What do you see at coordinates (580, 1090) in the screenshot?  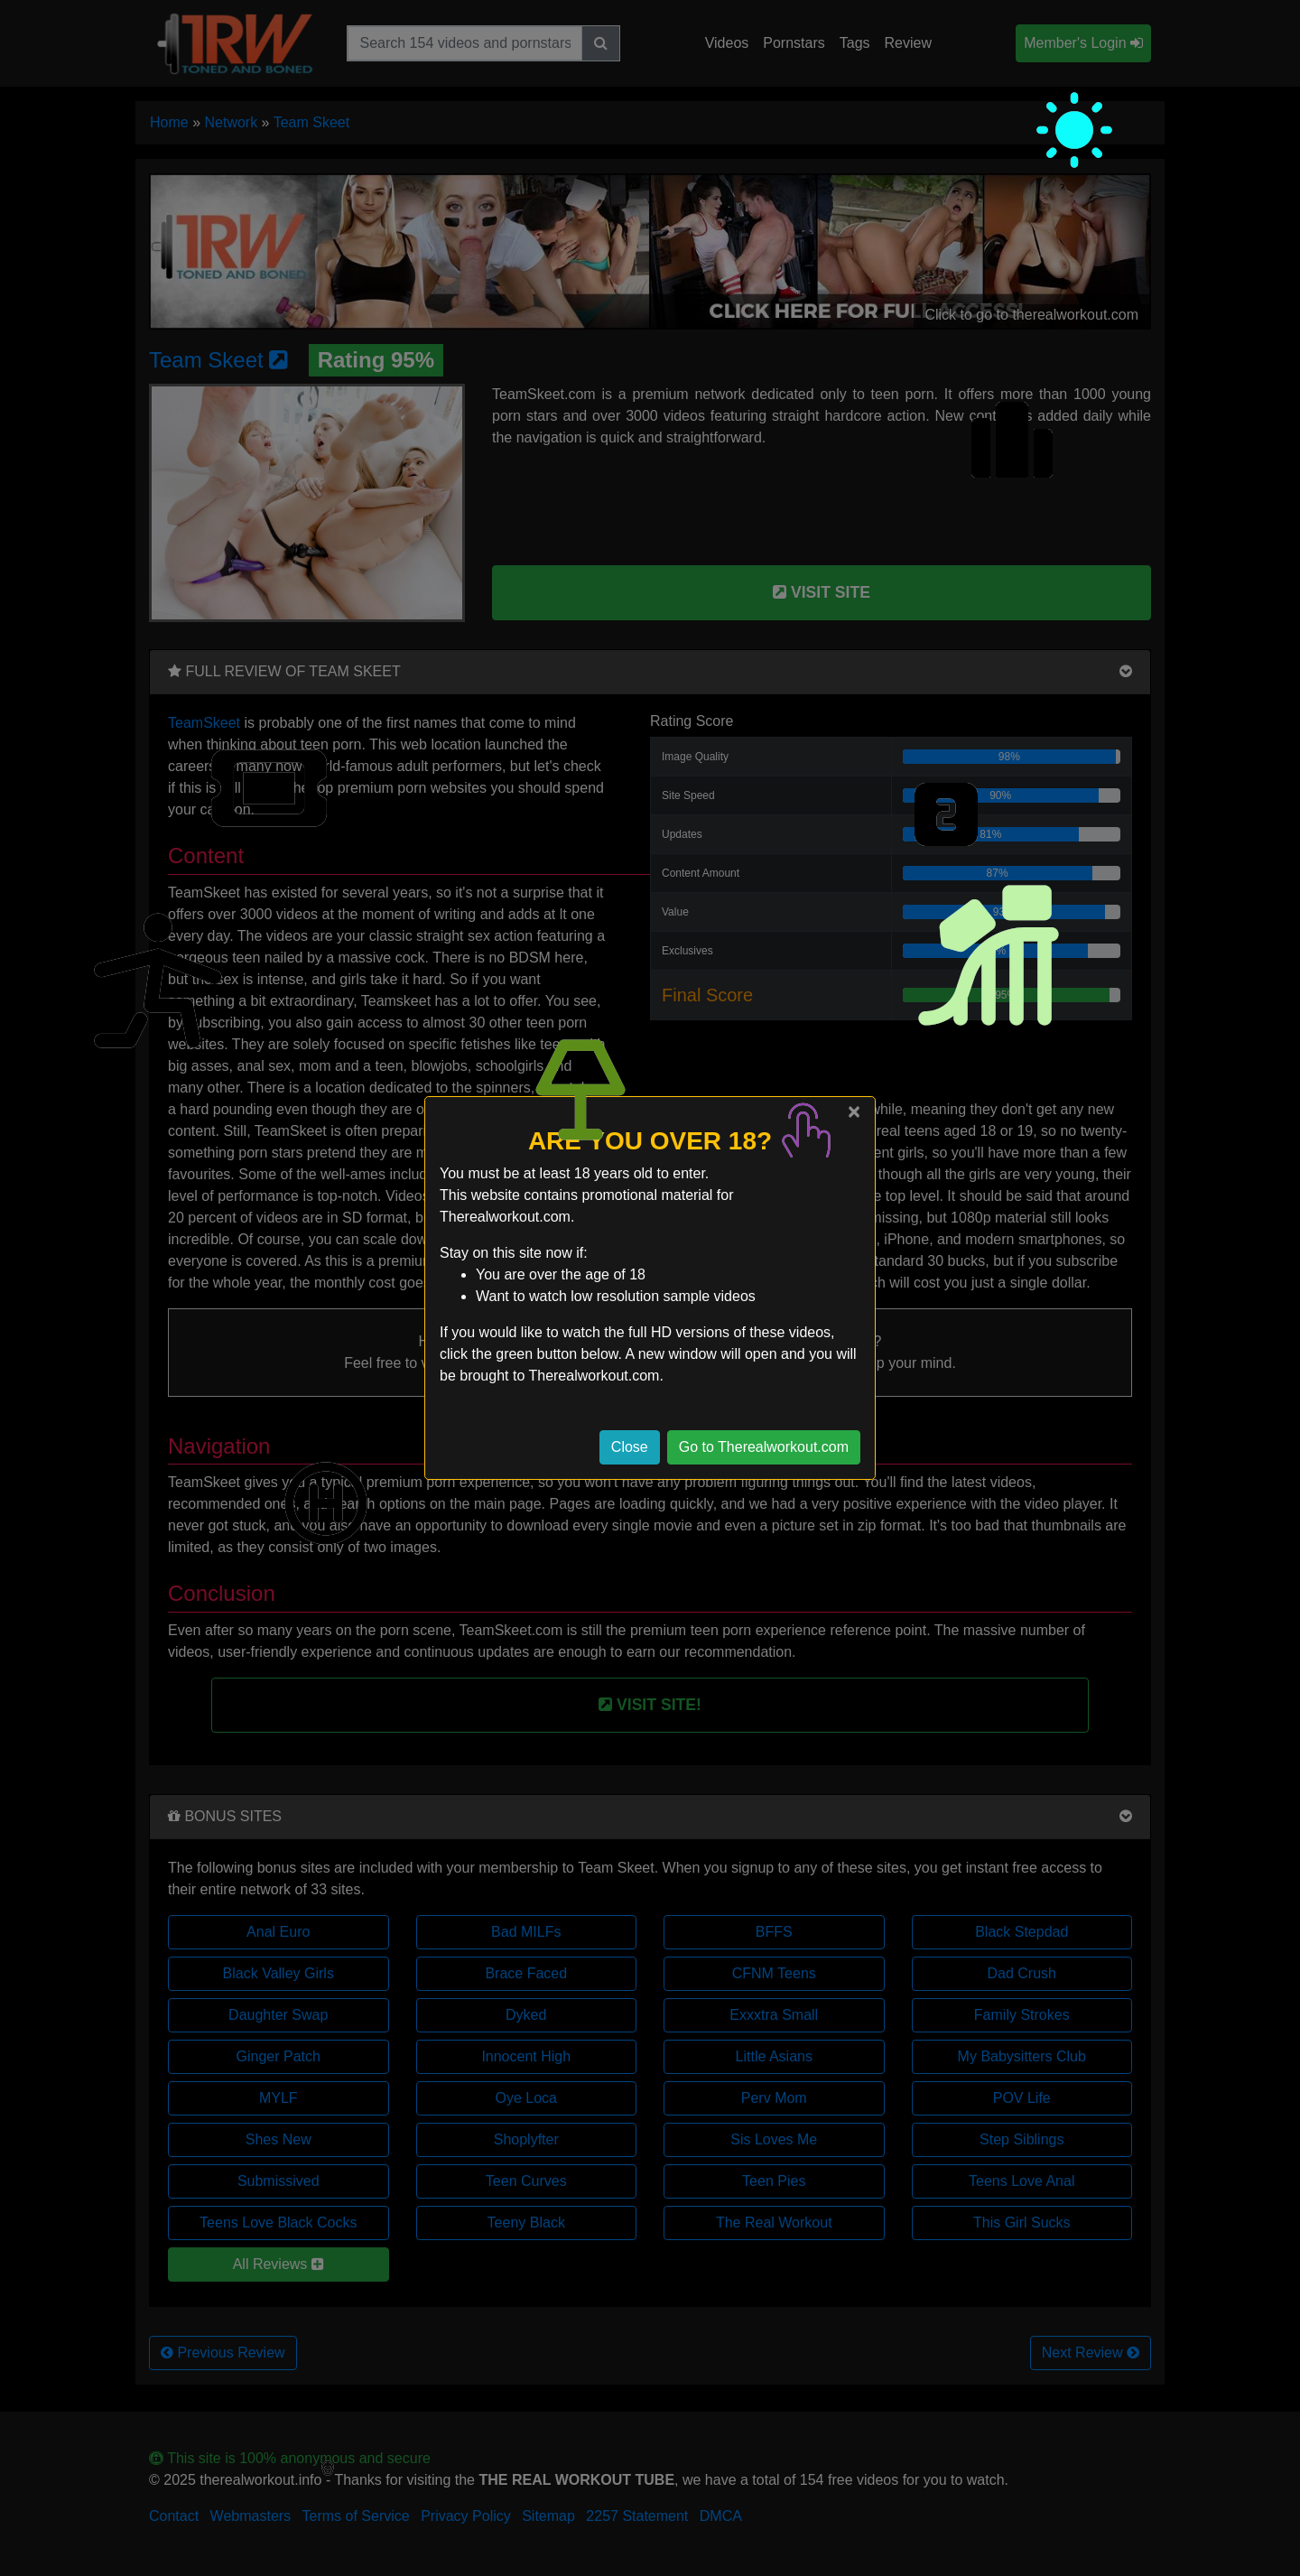 I see `toggle lamp or lighting on/off` at bounding box center [580, 1090].